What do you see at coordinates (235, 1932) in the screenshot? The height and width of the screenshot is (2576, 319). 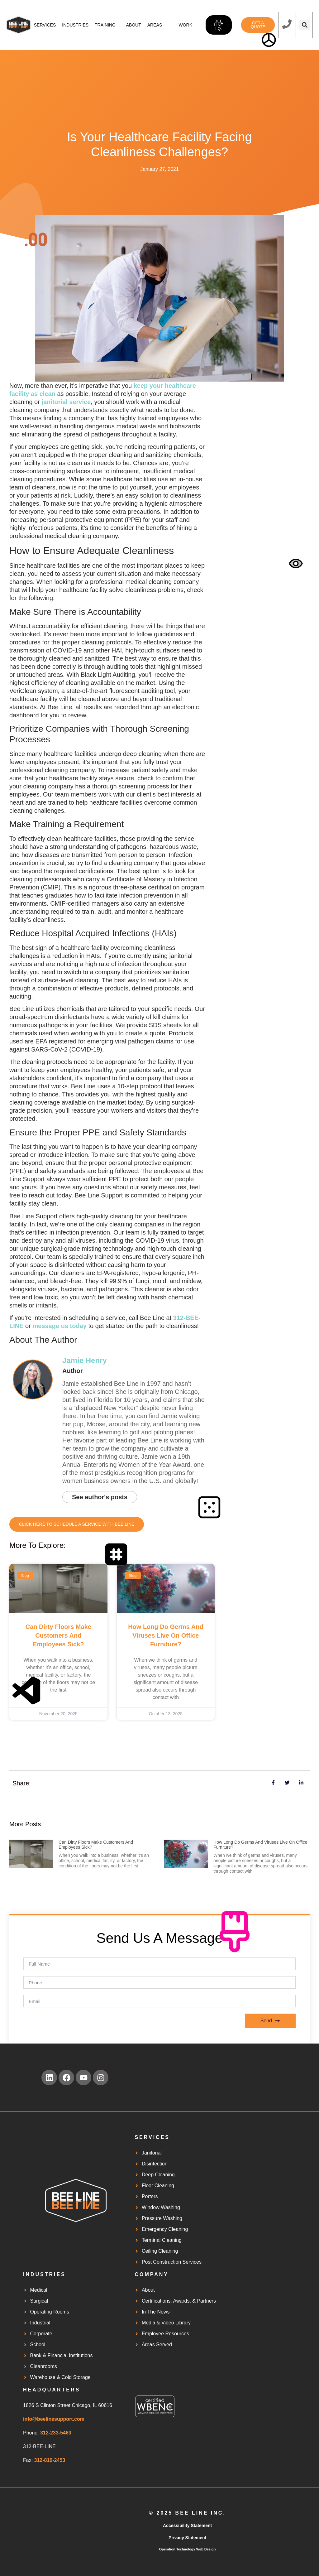 I see `customize appearance or theme settings` at bounding box center [235, 1932].